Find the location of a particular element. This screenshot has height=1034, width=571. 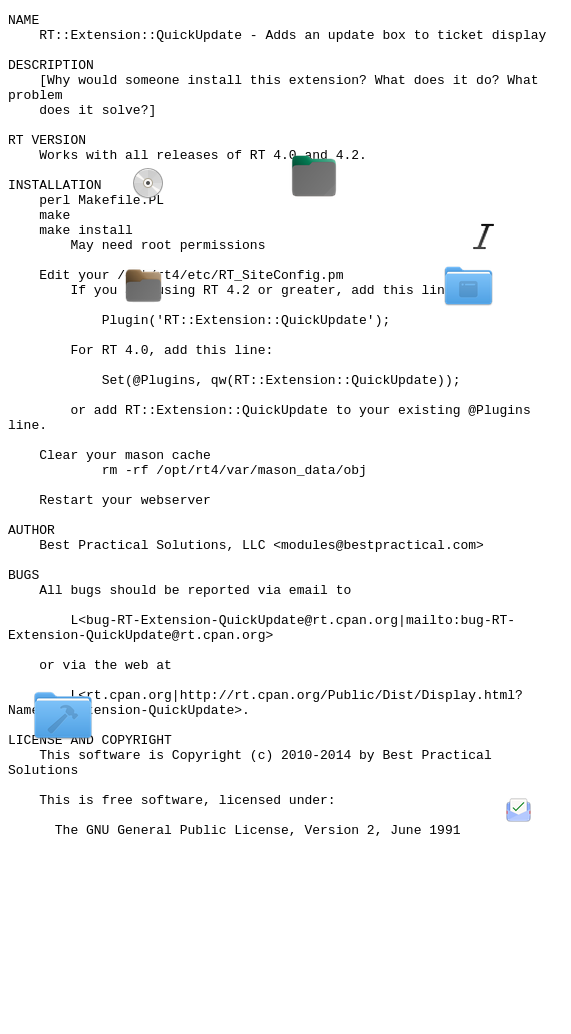

apply italic formatting to selected text is located at coordinates (483, 236).